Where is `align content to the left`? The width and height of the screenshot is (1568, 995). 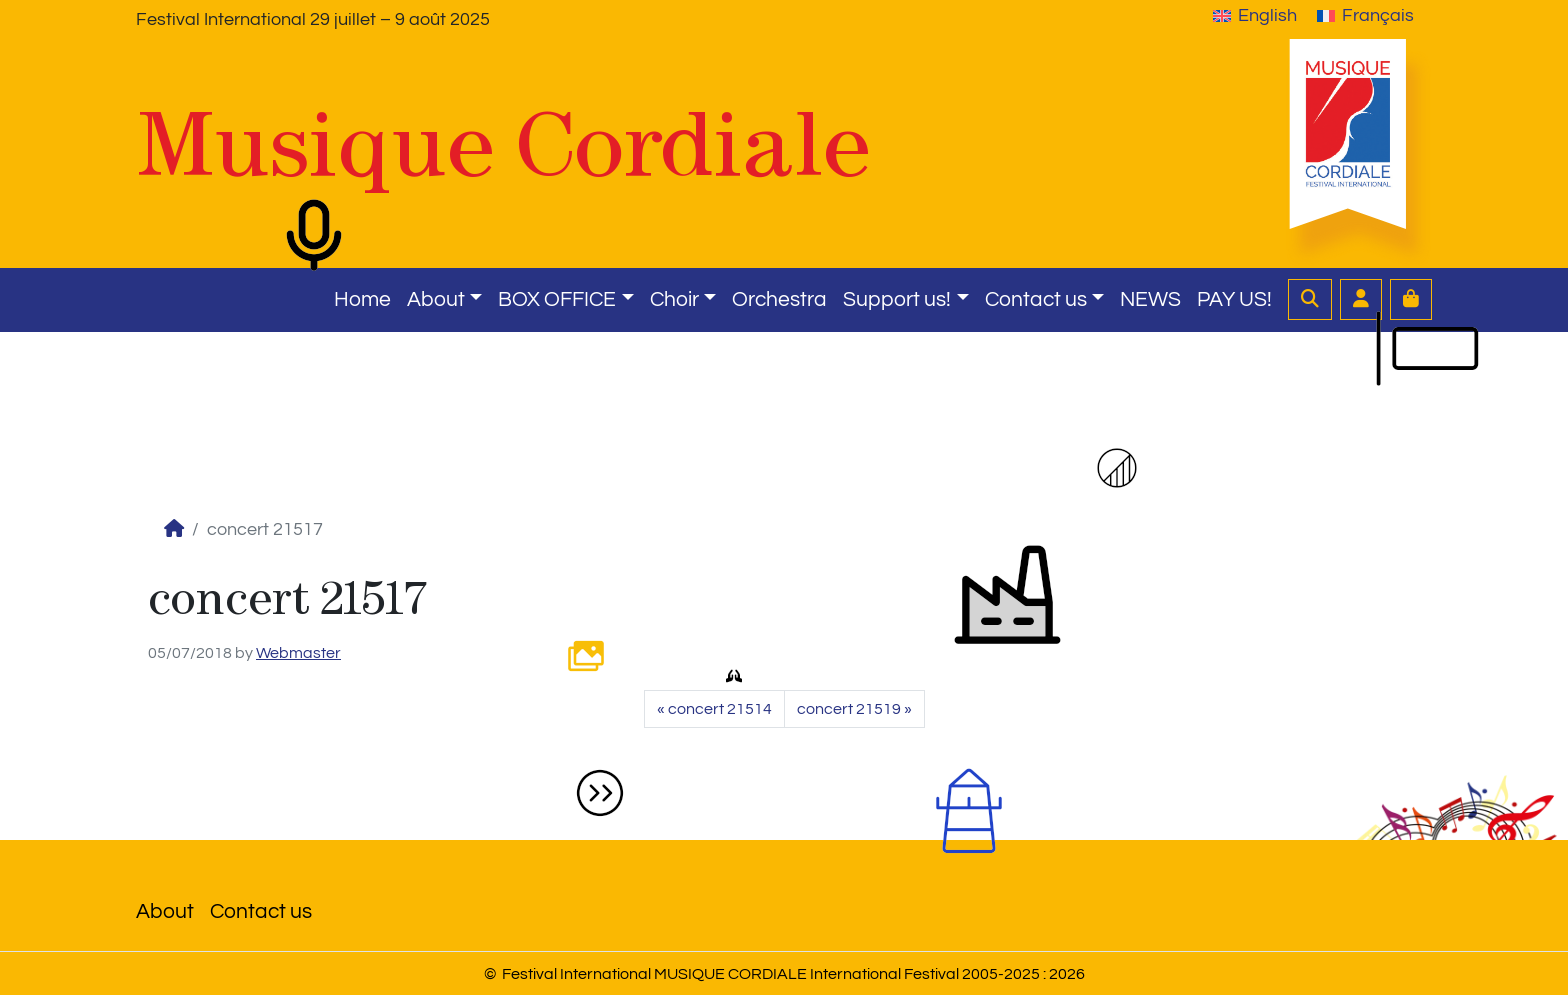 align content to the left is located at coordinates (1425, 348).